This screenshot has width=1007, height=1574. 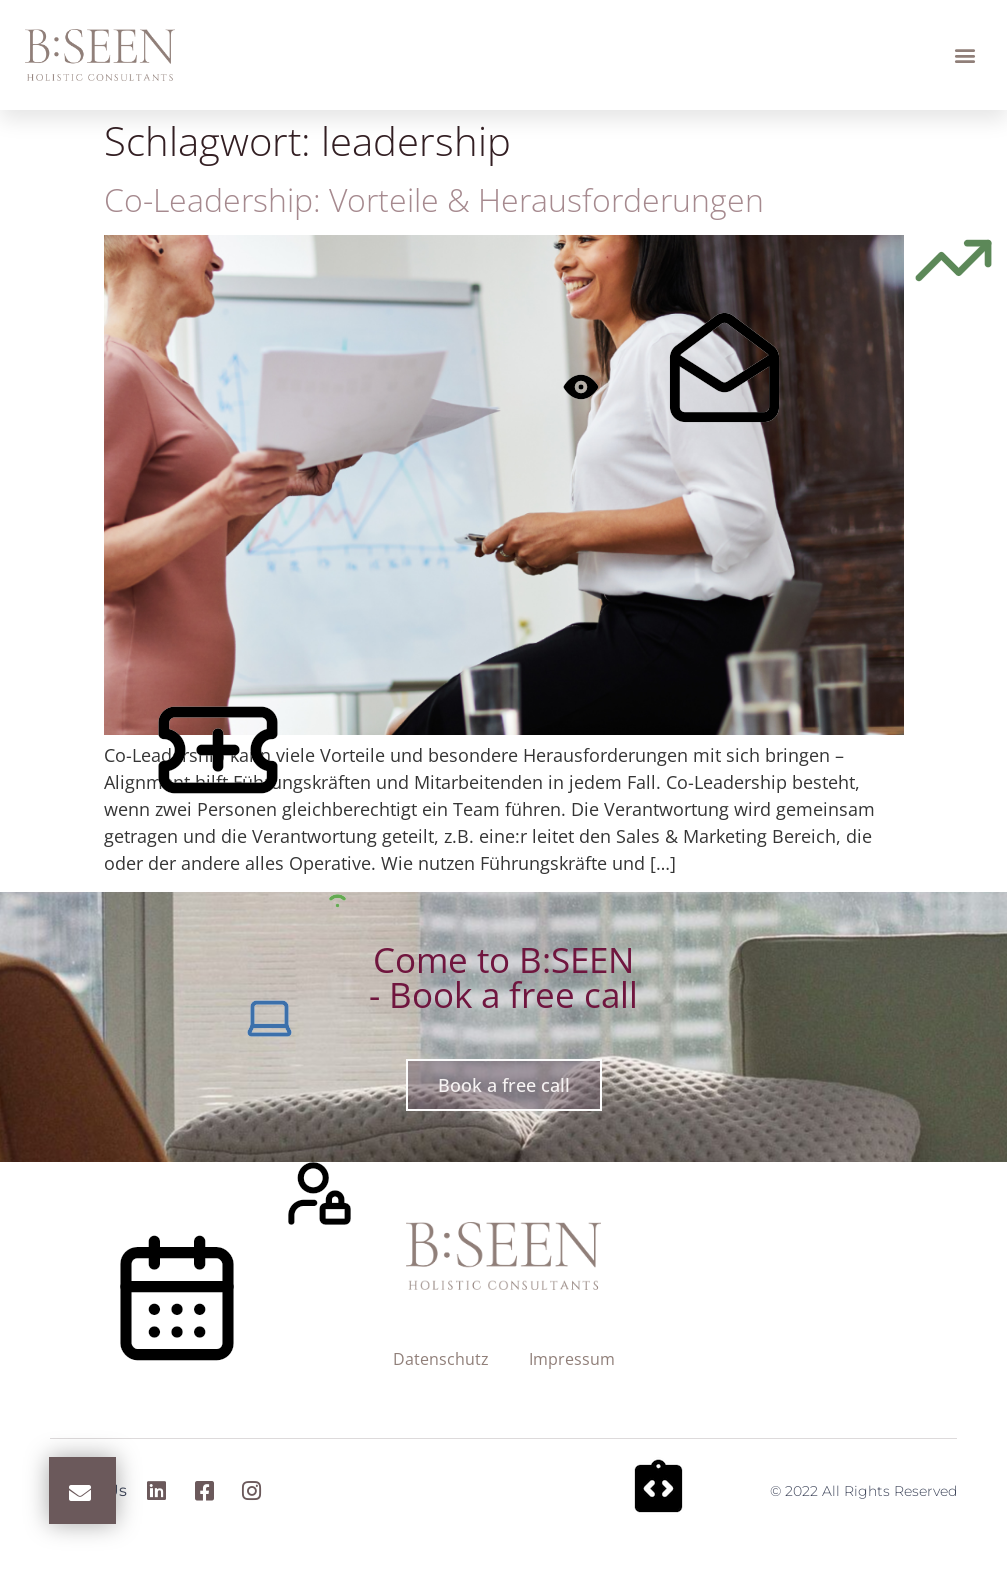 What do you see at coordinates (581, 387) in the screenshot?
I see `view or preview content` at bounding box center [581, 387].